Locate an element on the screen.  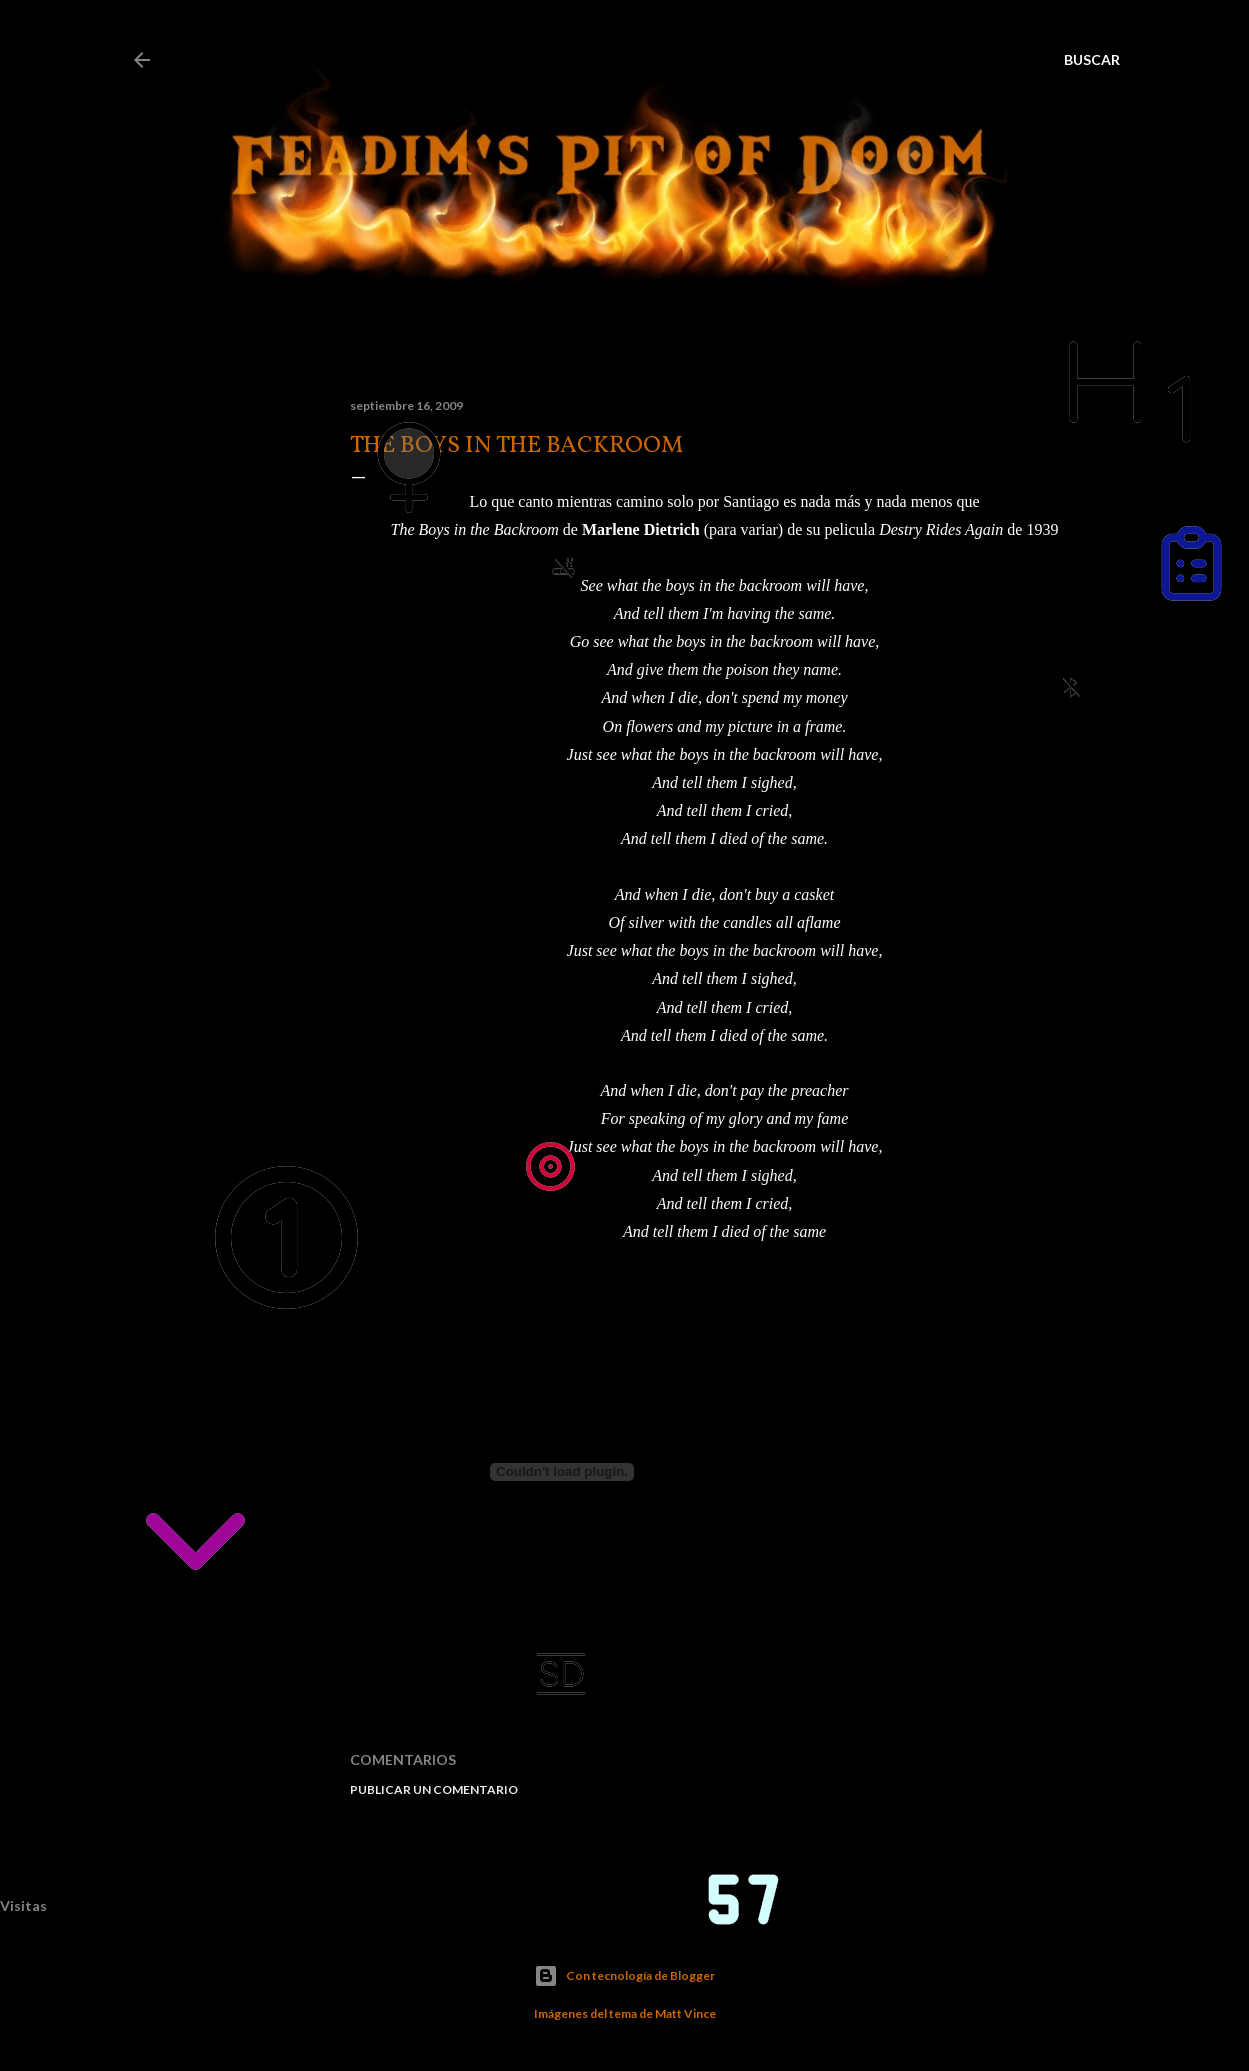
indicates female gender option is located at coordinates (409, 466).